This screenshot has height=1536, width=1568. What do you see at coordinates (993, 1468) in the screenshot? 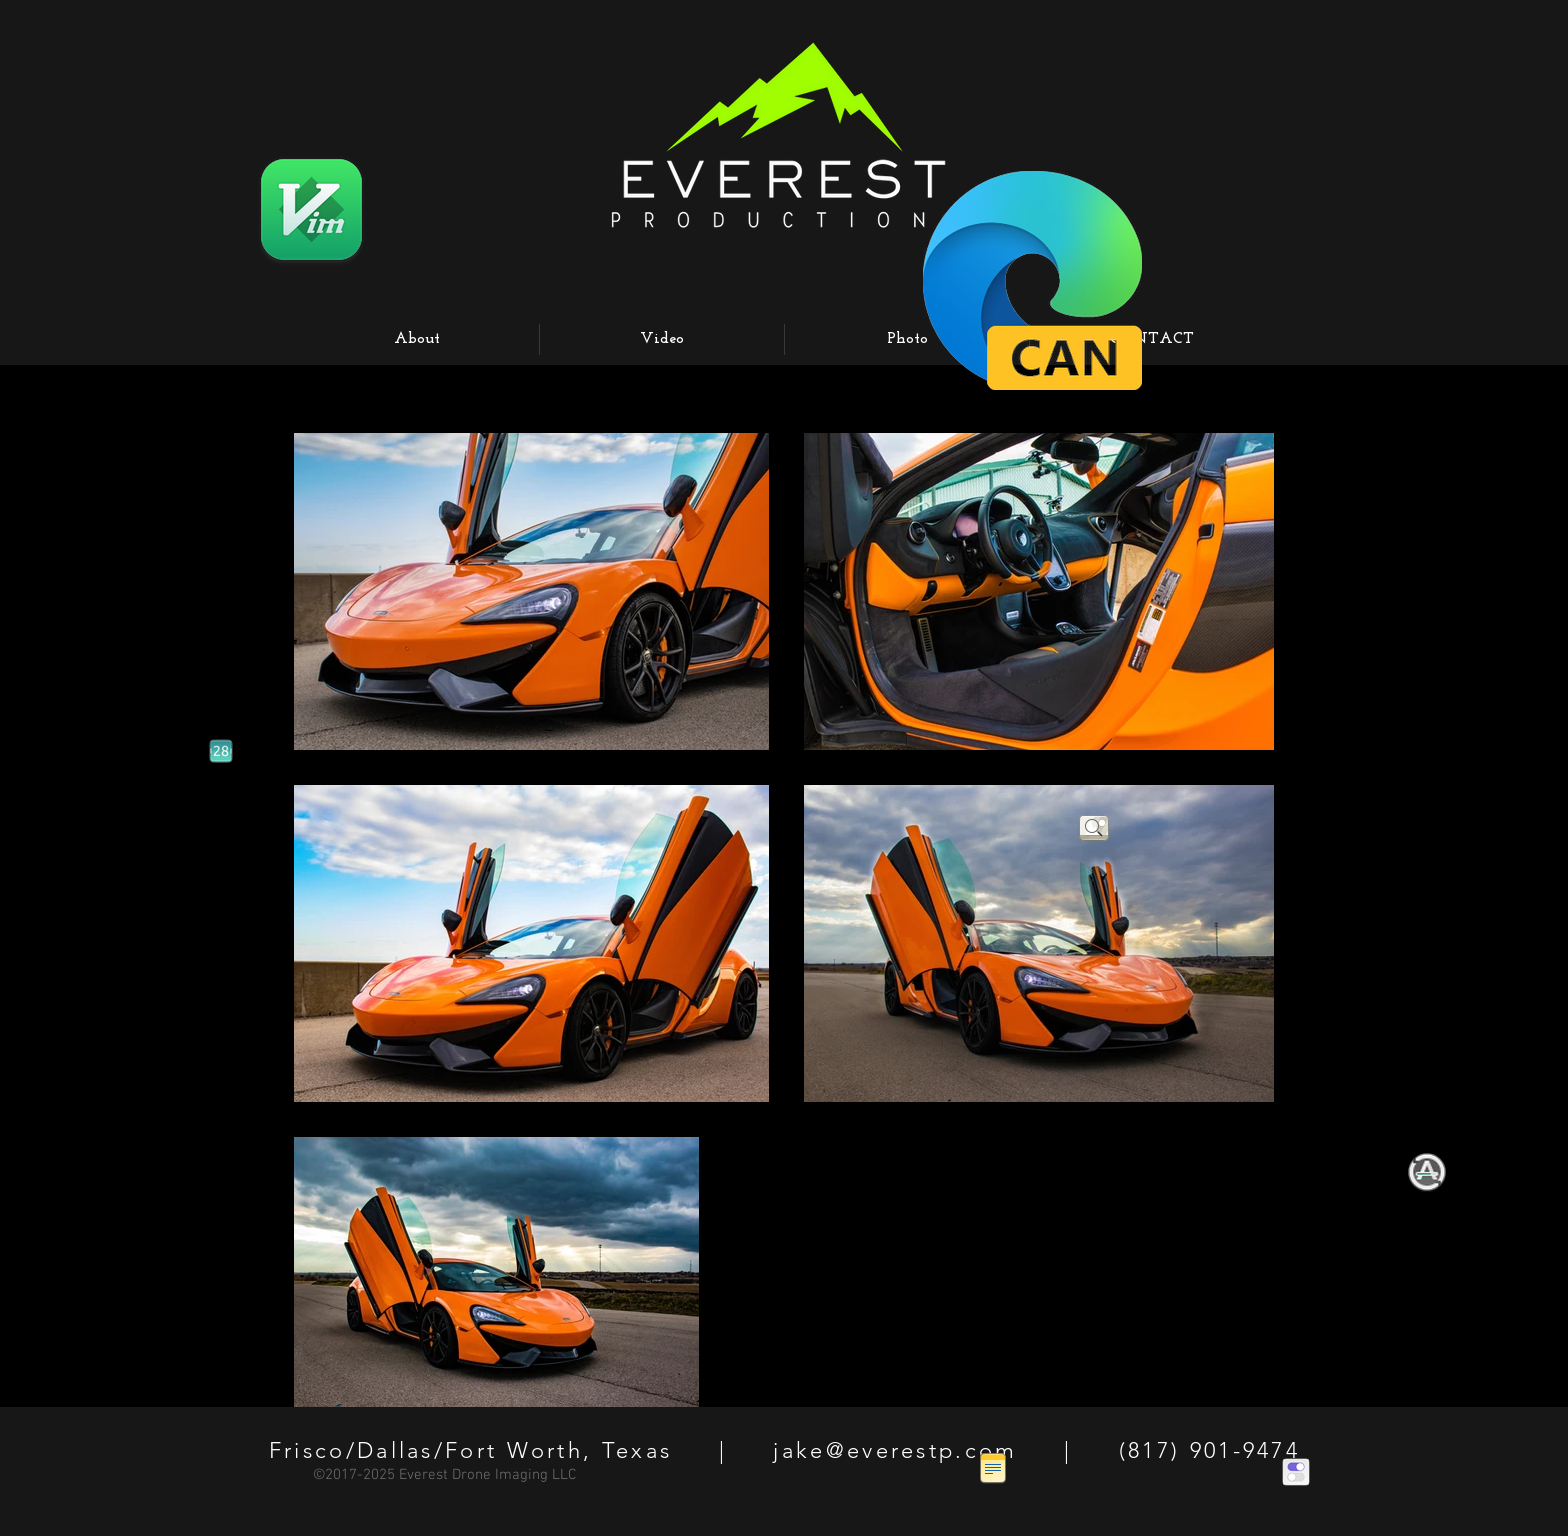
I see `open the notes application` at bounding box center [993, 1468].